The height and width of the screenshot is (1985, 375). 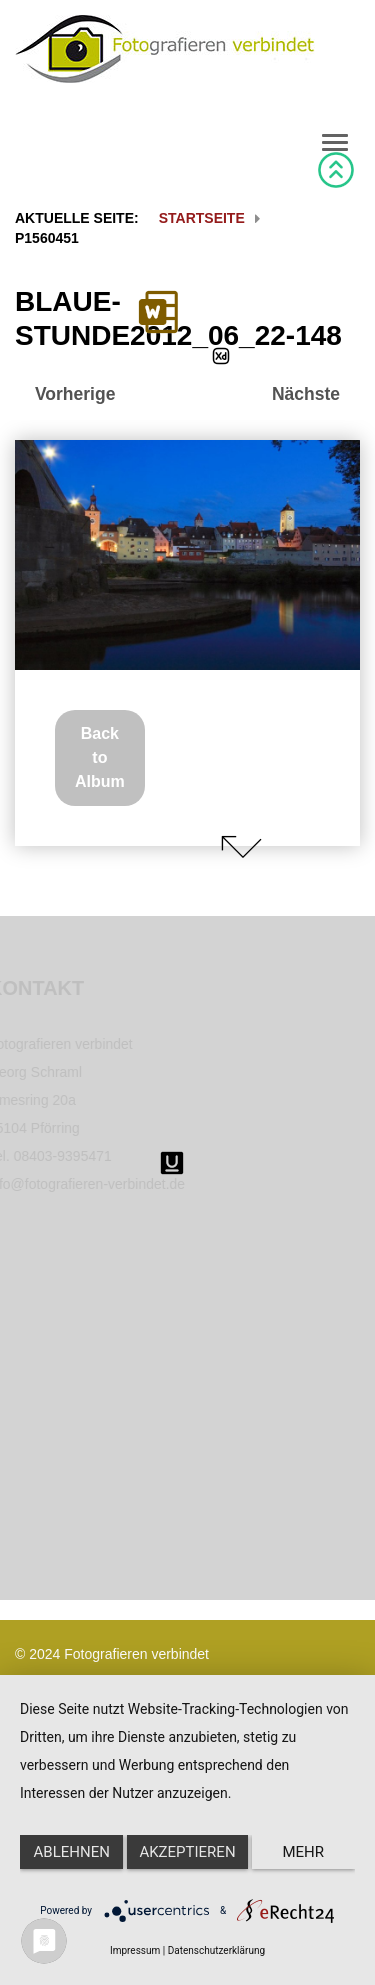 I want to click on open Adobe XD application, so click(x=221, y=356).